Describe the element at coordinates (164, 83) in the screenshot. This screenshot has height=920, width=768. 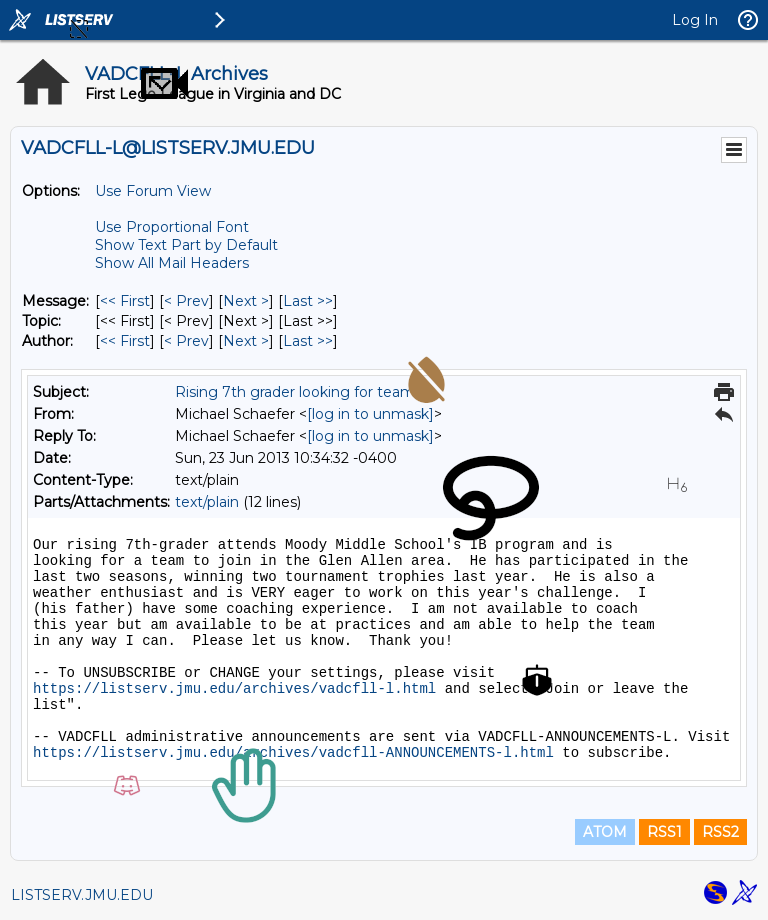
I see `indicates a missed video call` at that location.